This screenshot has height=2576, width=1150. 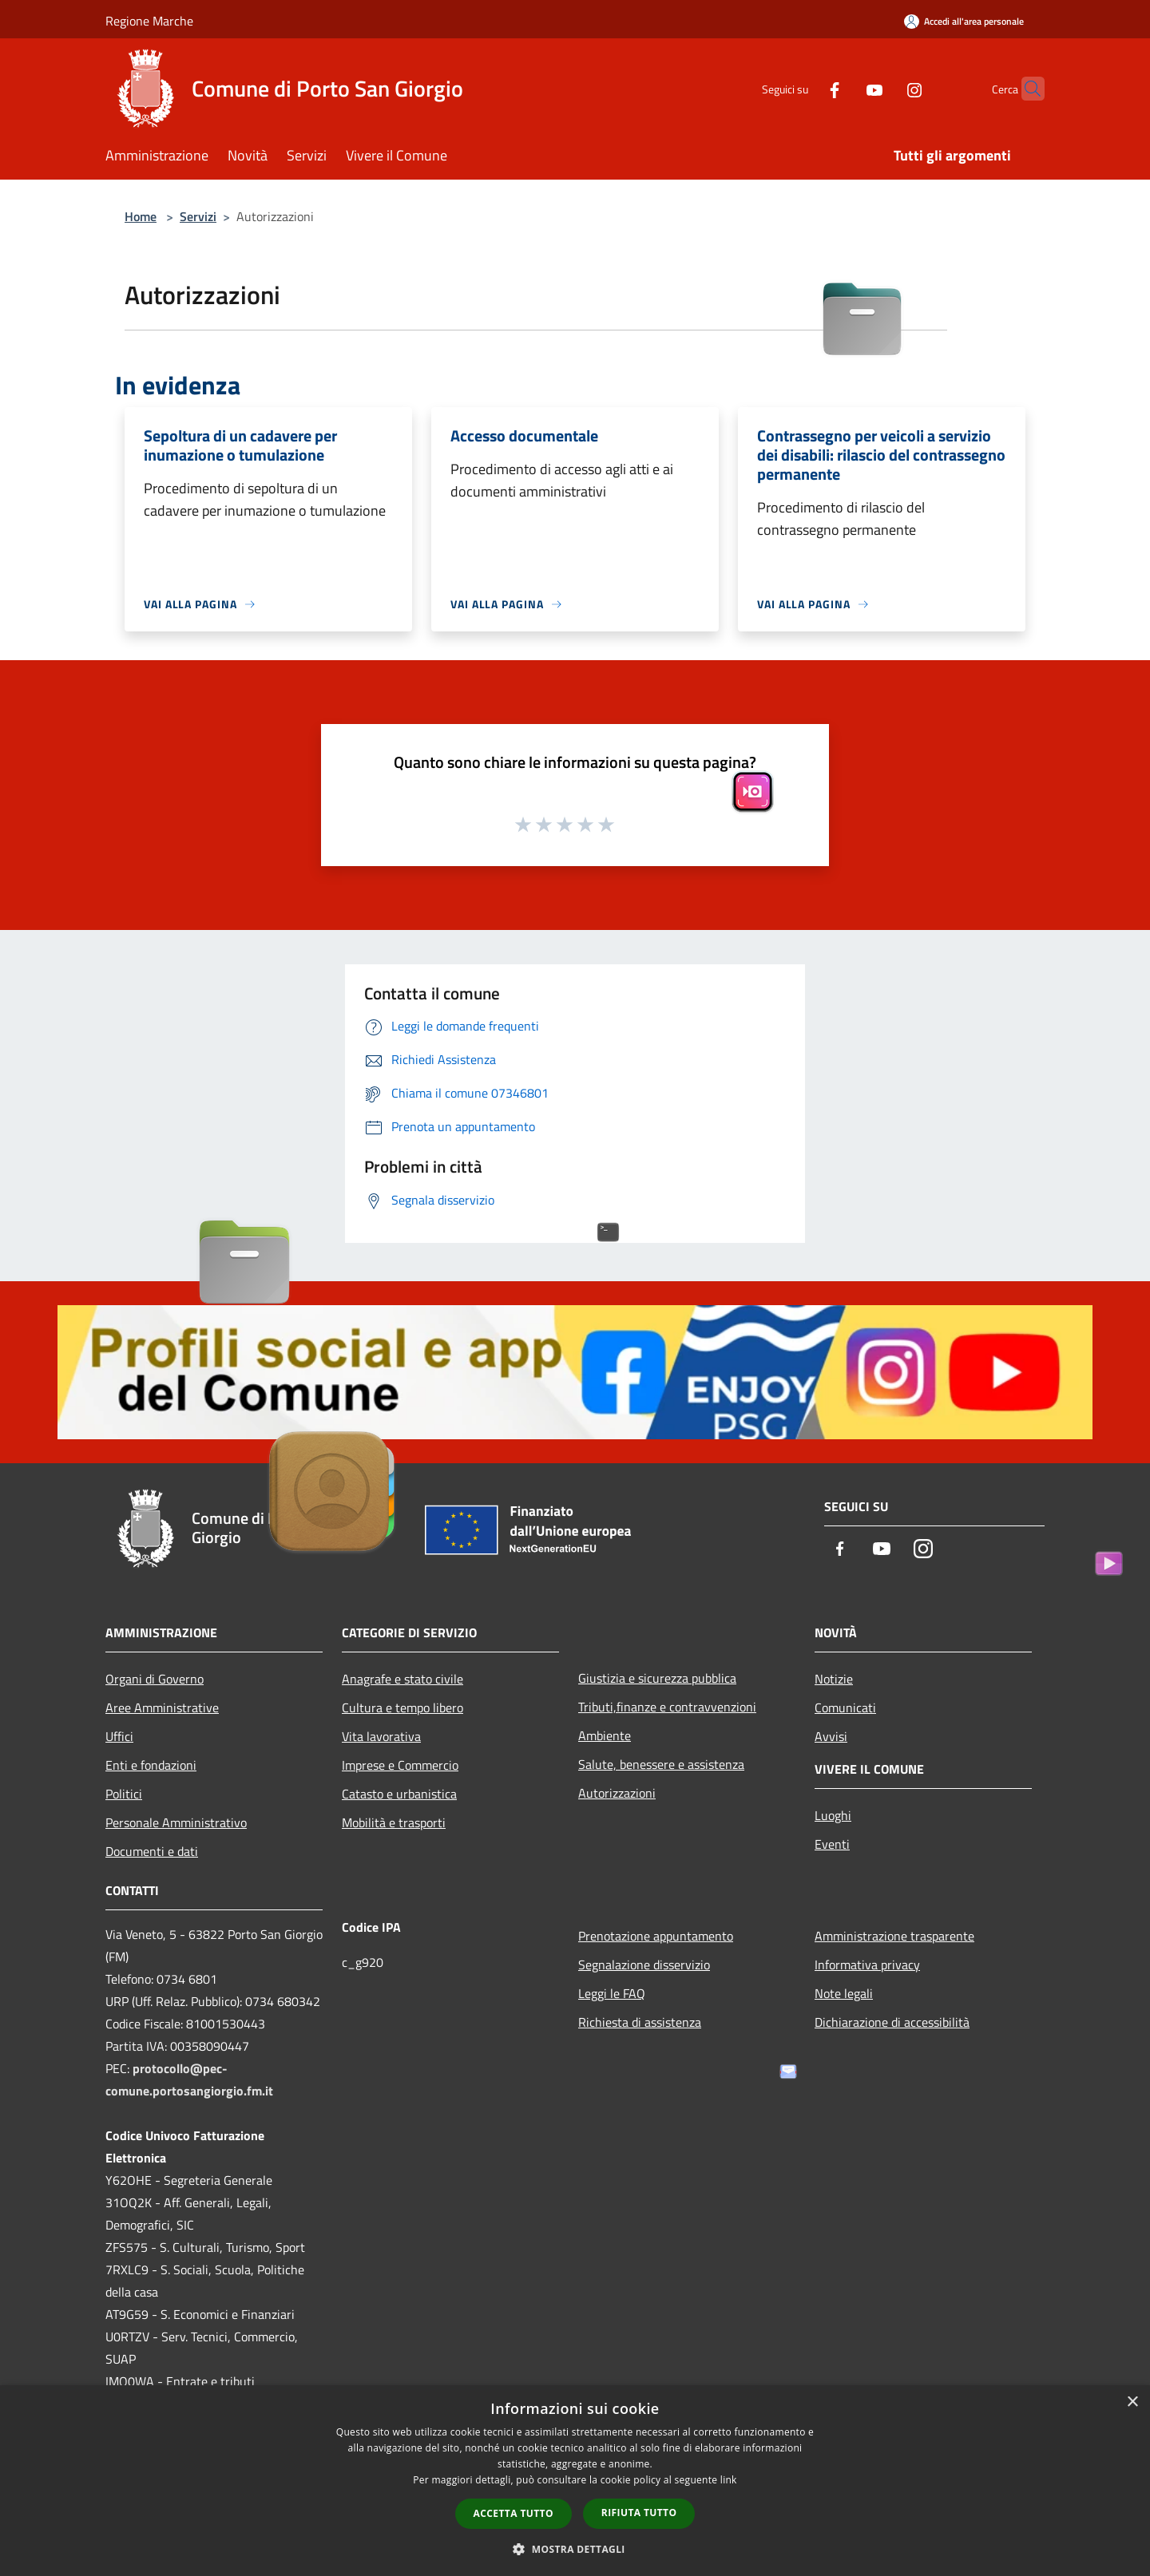 I want to click on open celluloid media player, so click(x=1108, y=1563).